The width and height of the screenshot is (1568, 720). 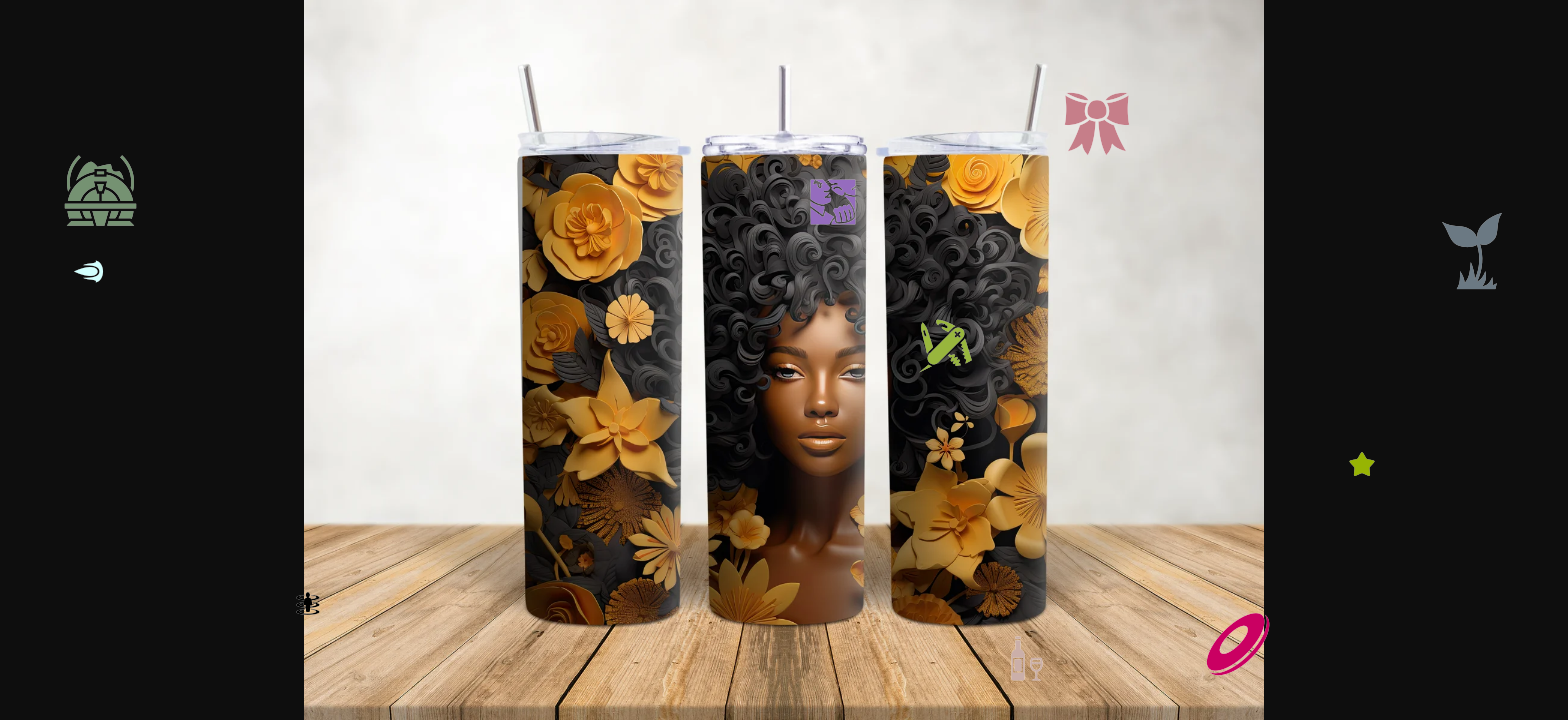 I want to click on teleport to a new location, so click(x=308, y=604).